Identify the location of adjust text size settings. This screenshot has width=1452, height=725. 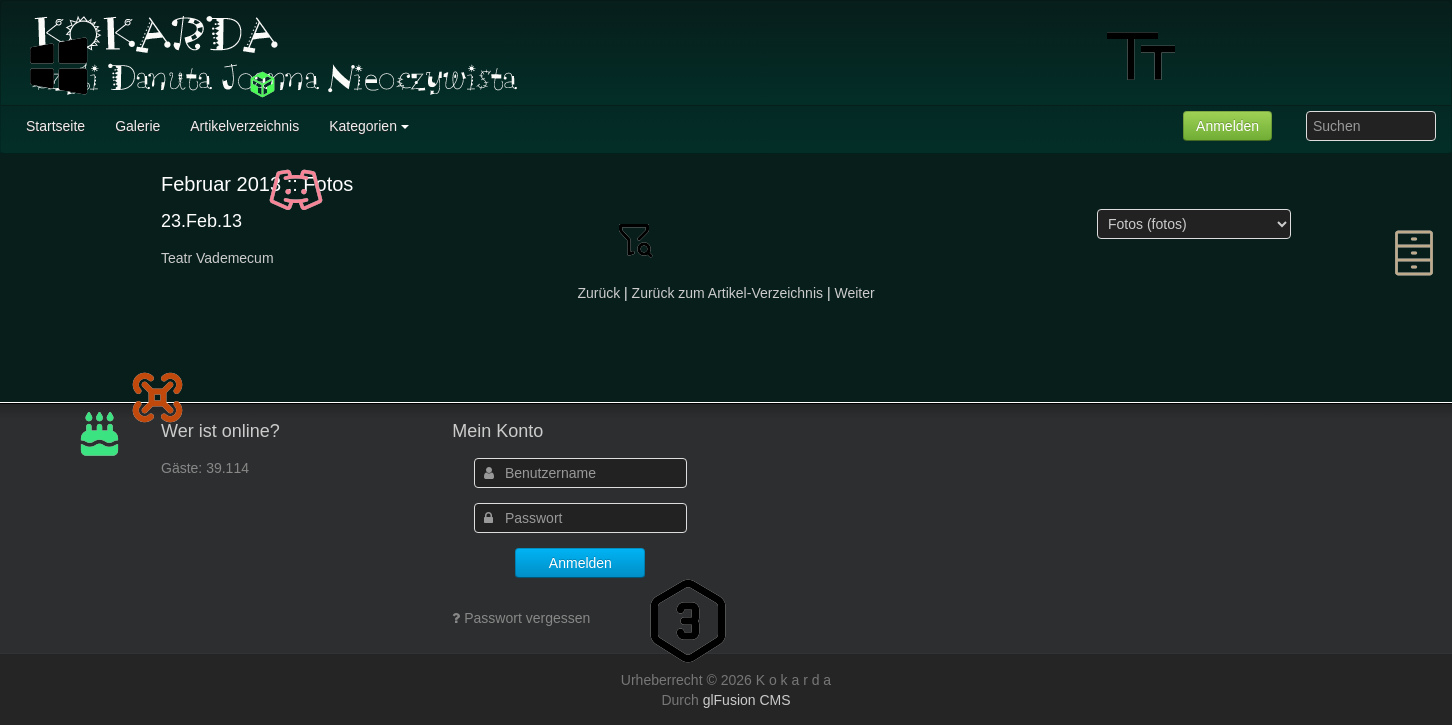
(1141, 56).